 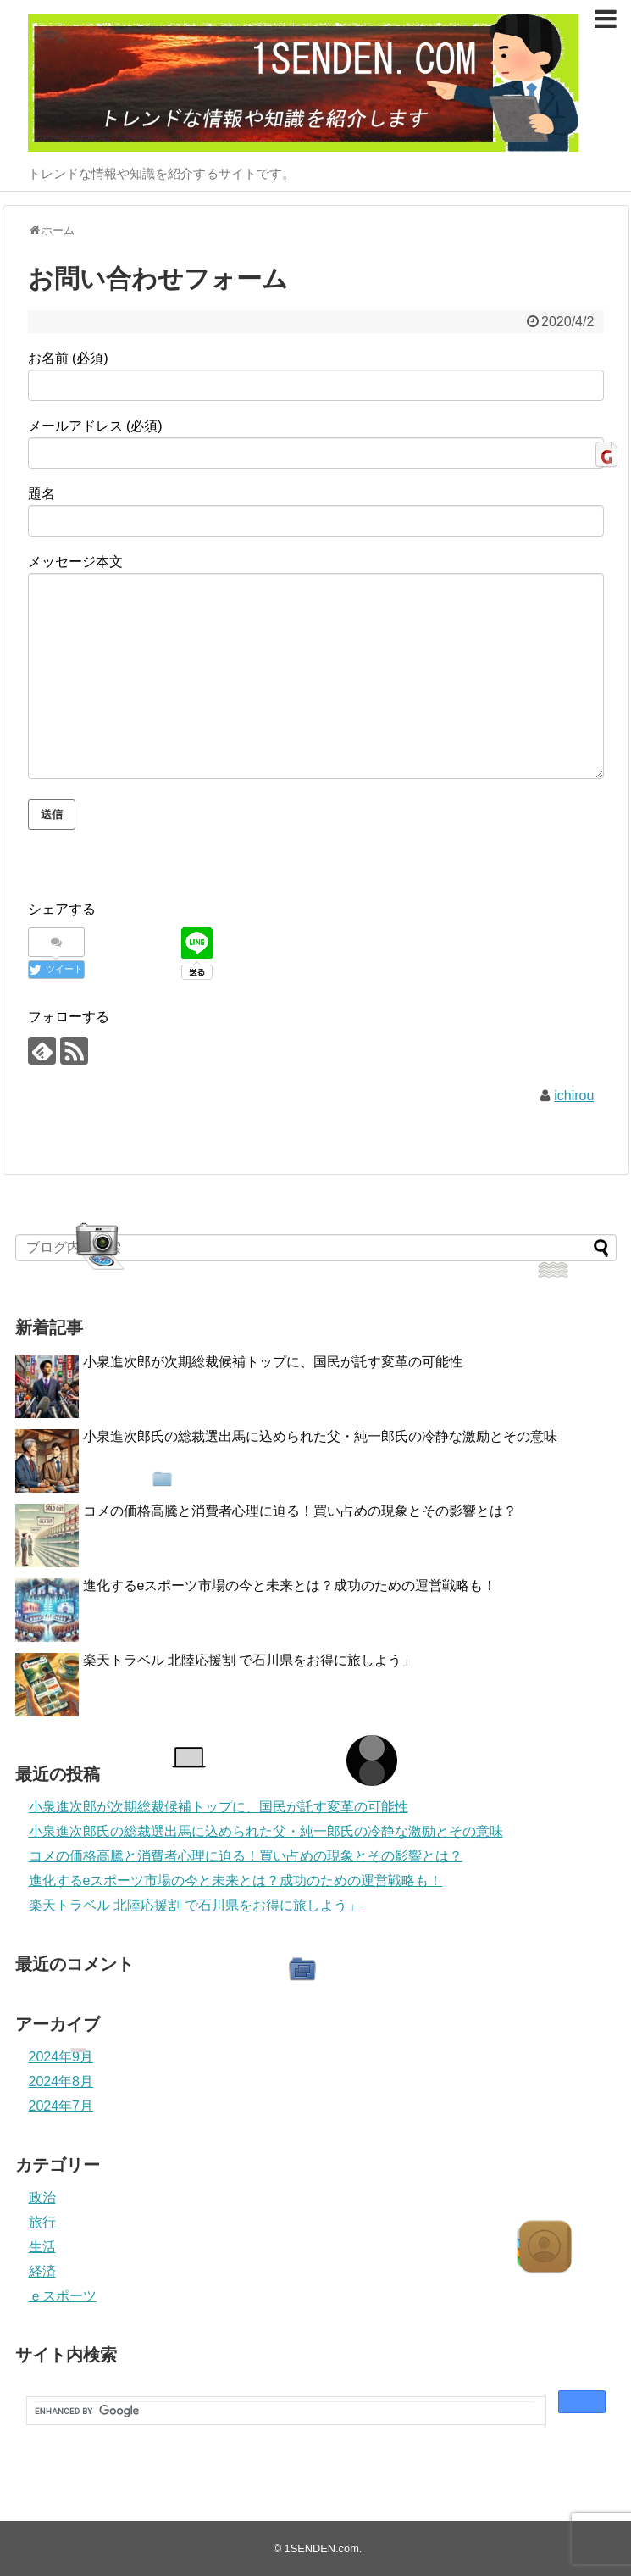 I want to click on a G-code file used for CNC or 3D printing instructions, so click(x=606, y=454).